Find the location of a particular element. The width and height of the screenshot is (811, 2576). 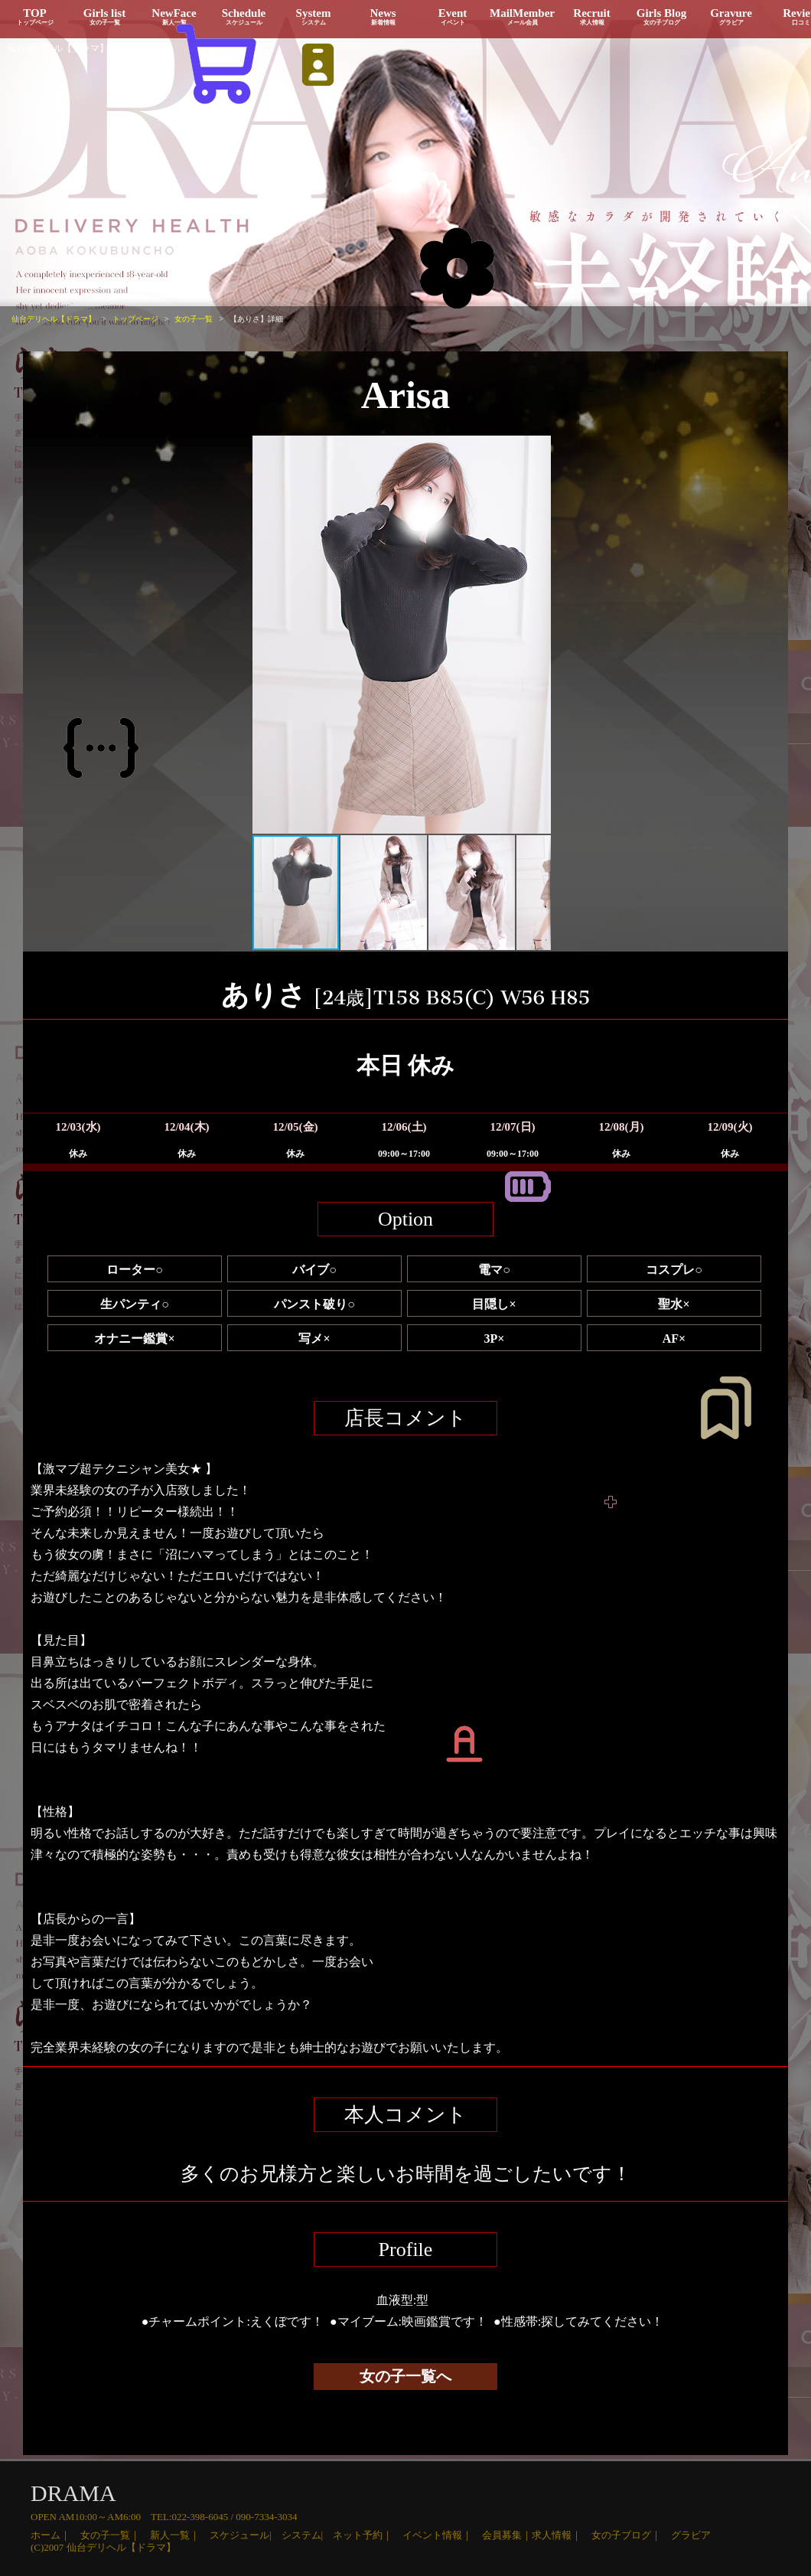

indicates battery at 75% charge is located at coordinates (528, 1187).